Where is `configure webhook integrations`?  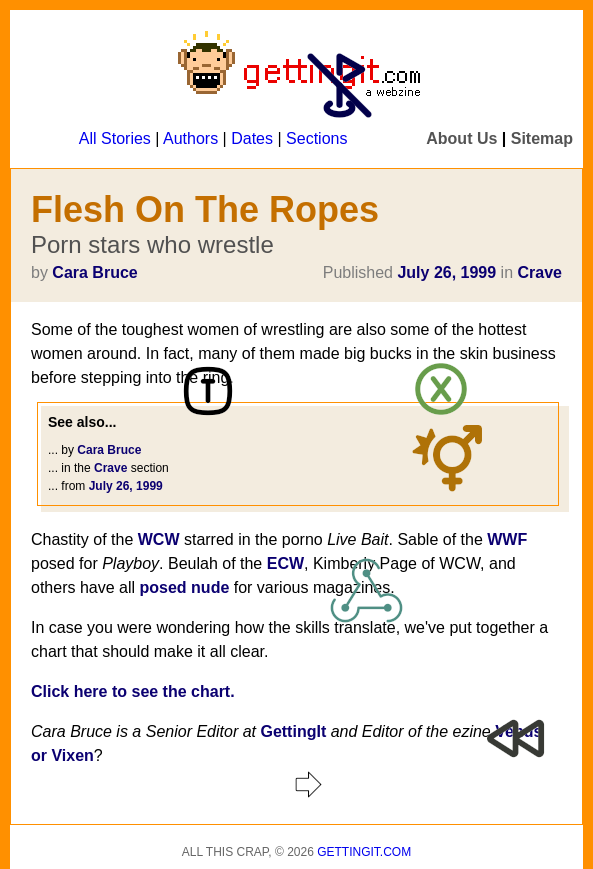 configure webhook integrations is located at coordinates (366, 594).